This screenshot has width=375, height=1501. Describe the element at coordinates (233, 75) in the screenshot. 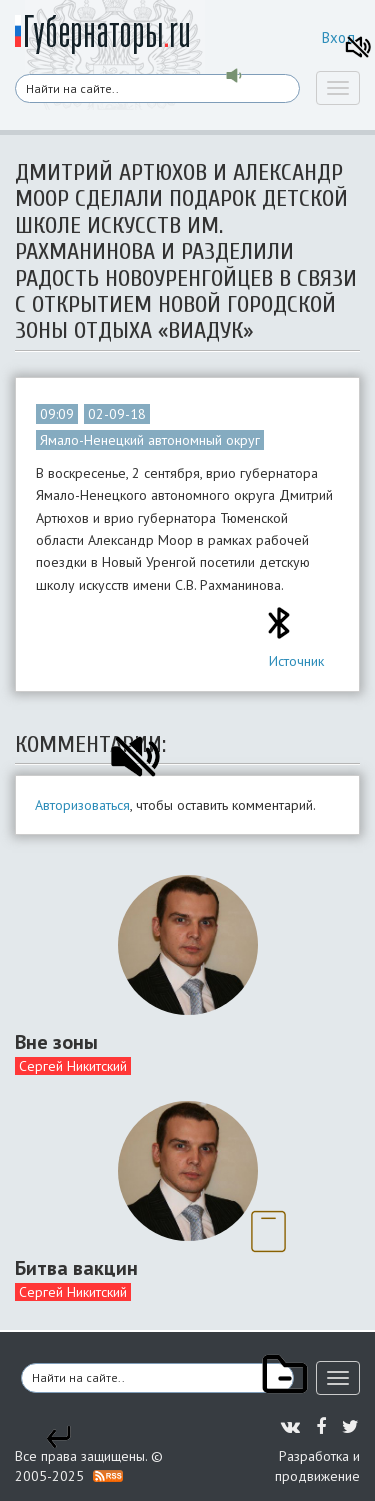

I see `decrease audio volume` at that location.